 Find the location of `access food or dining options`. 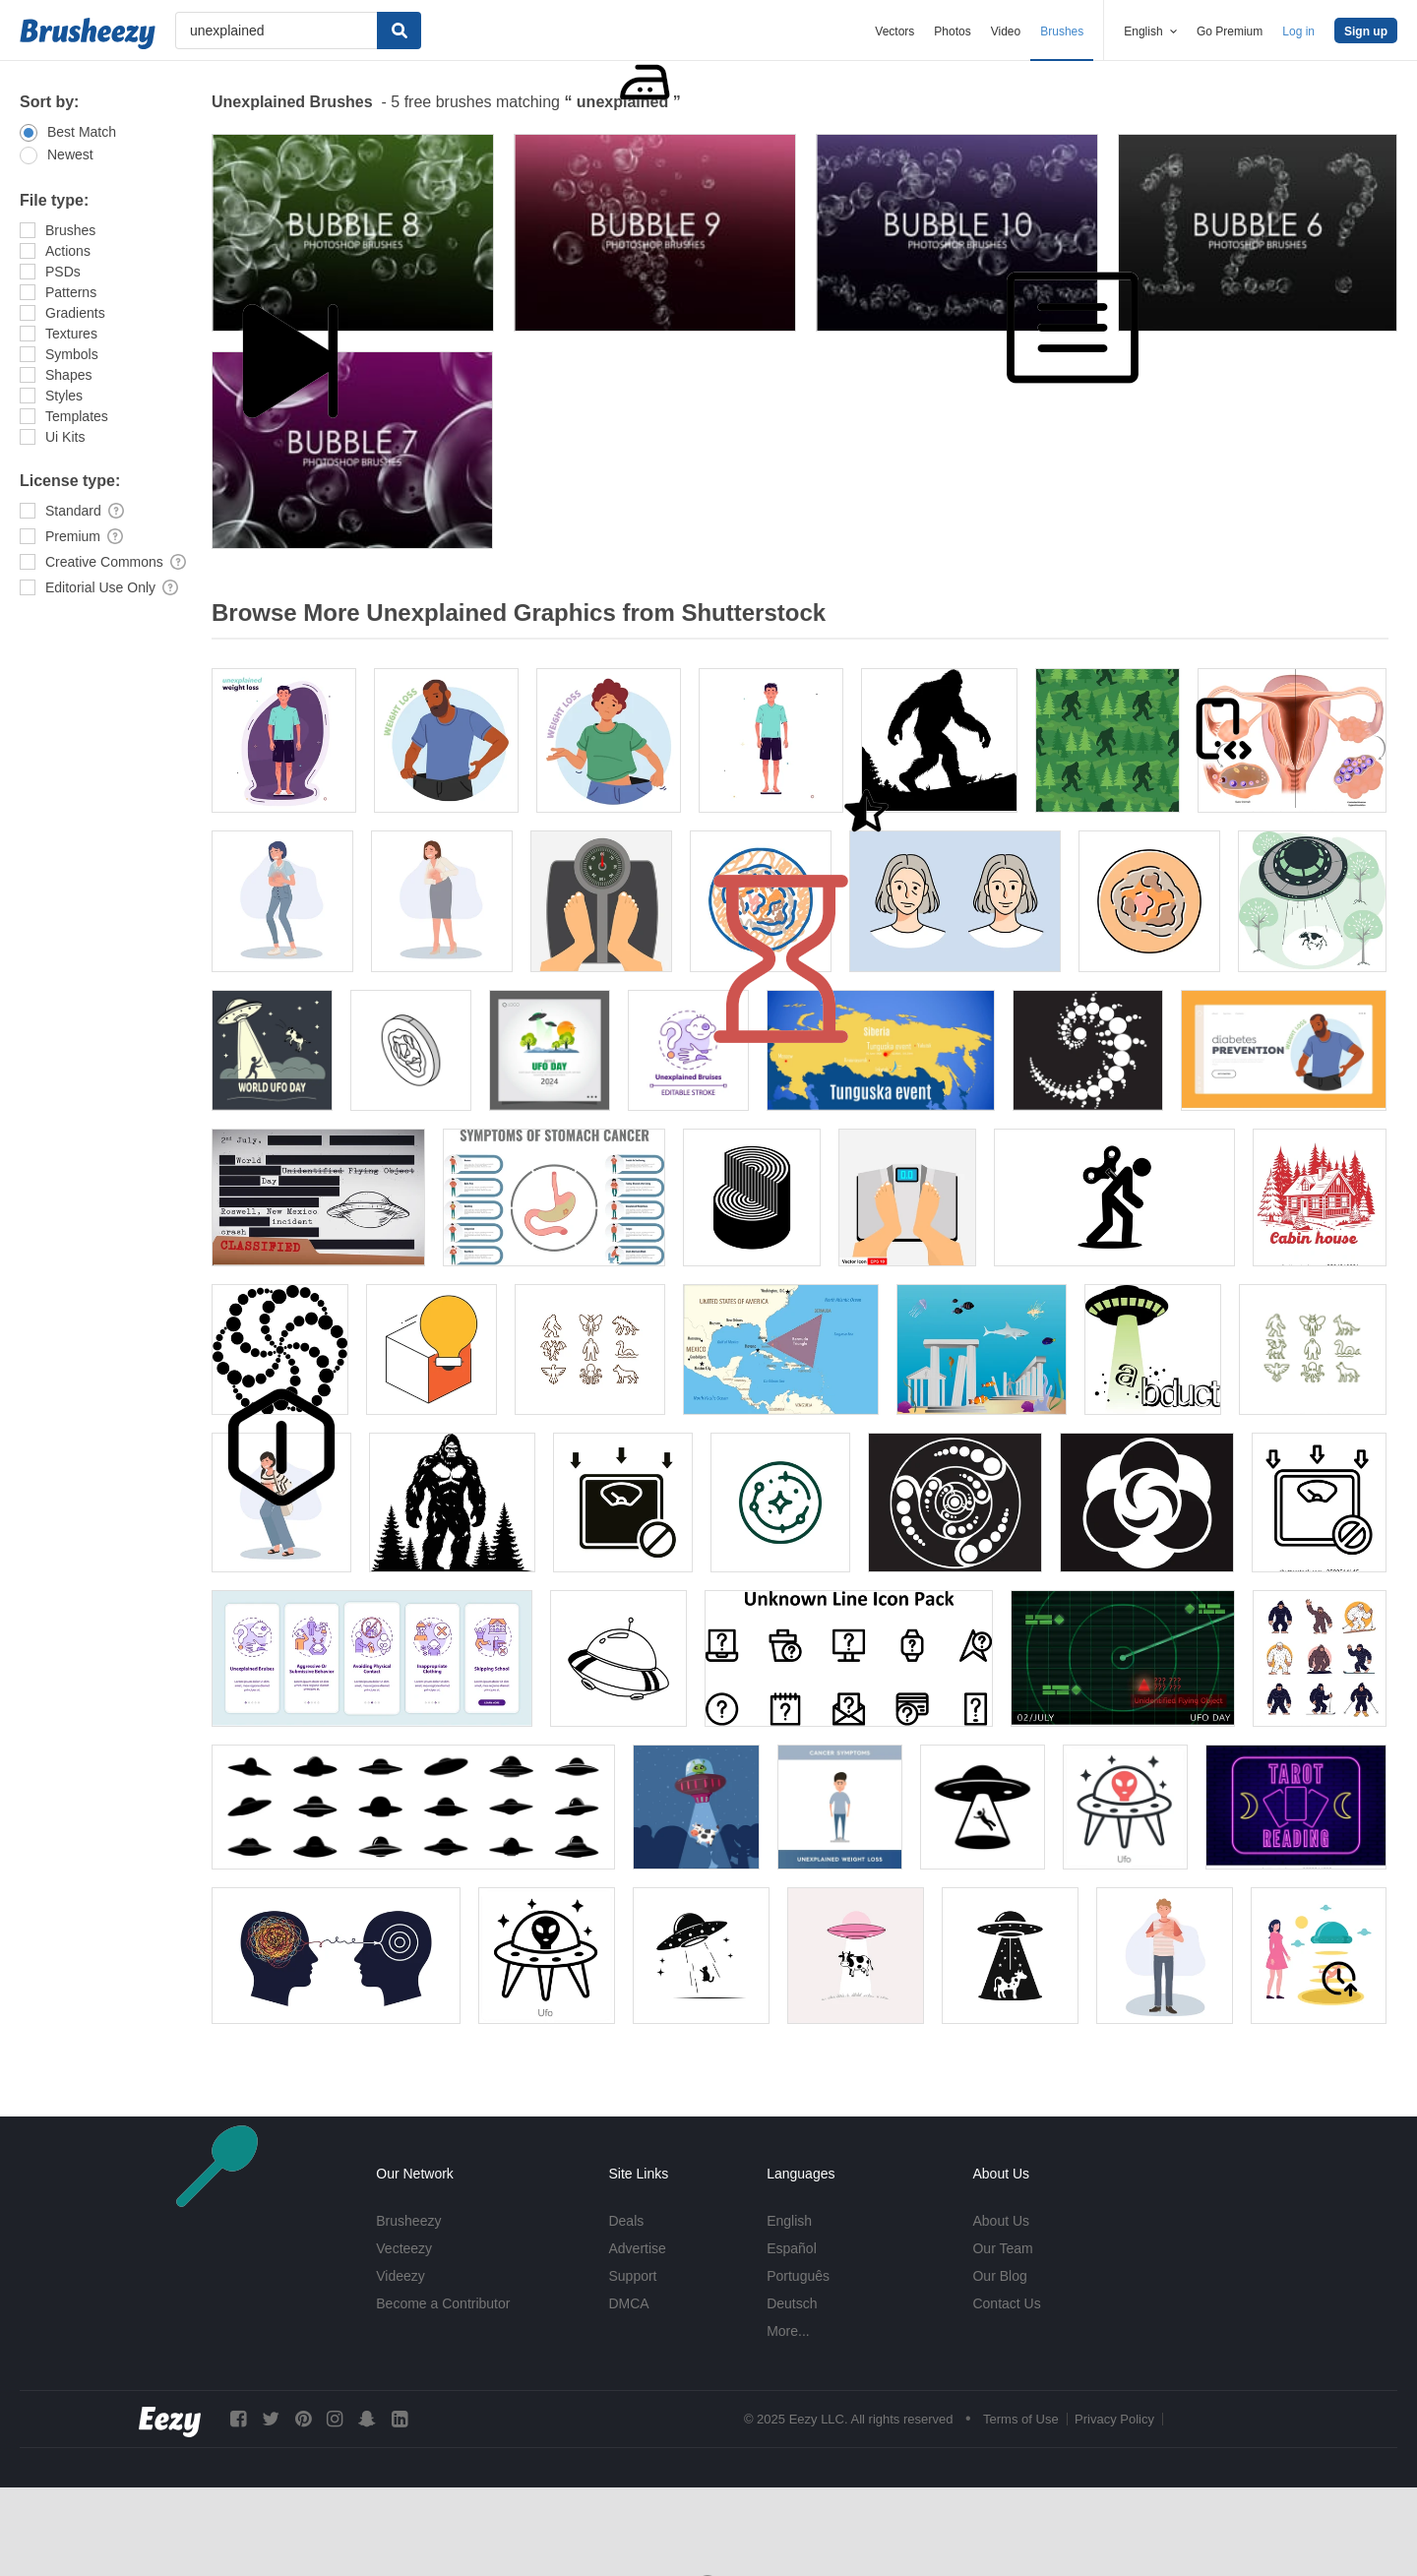

access food or dining options is located at coordinates (216, 2166).